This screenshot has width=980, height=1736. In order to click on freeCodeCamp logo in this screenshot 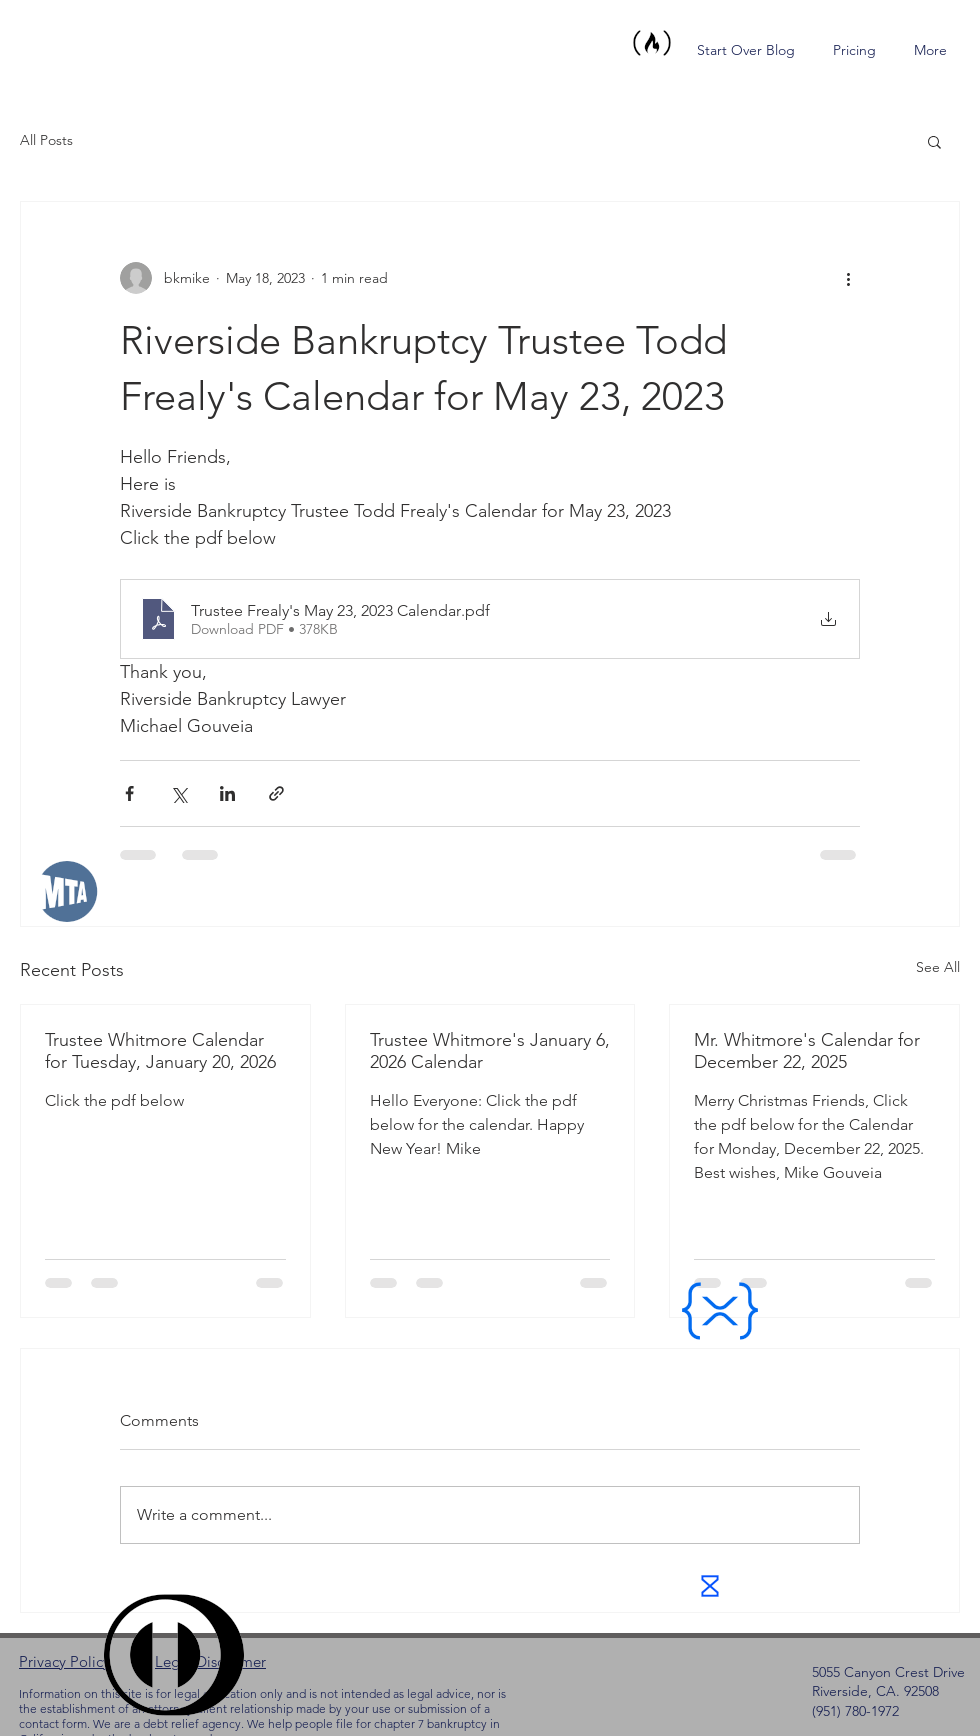, I will do `click(652, 43)`.